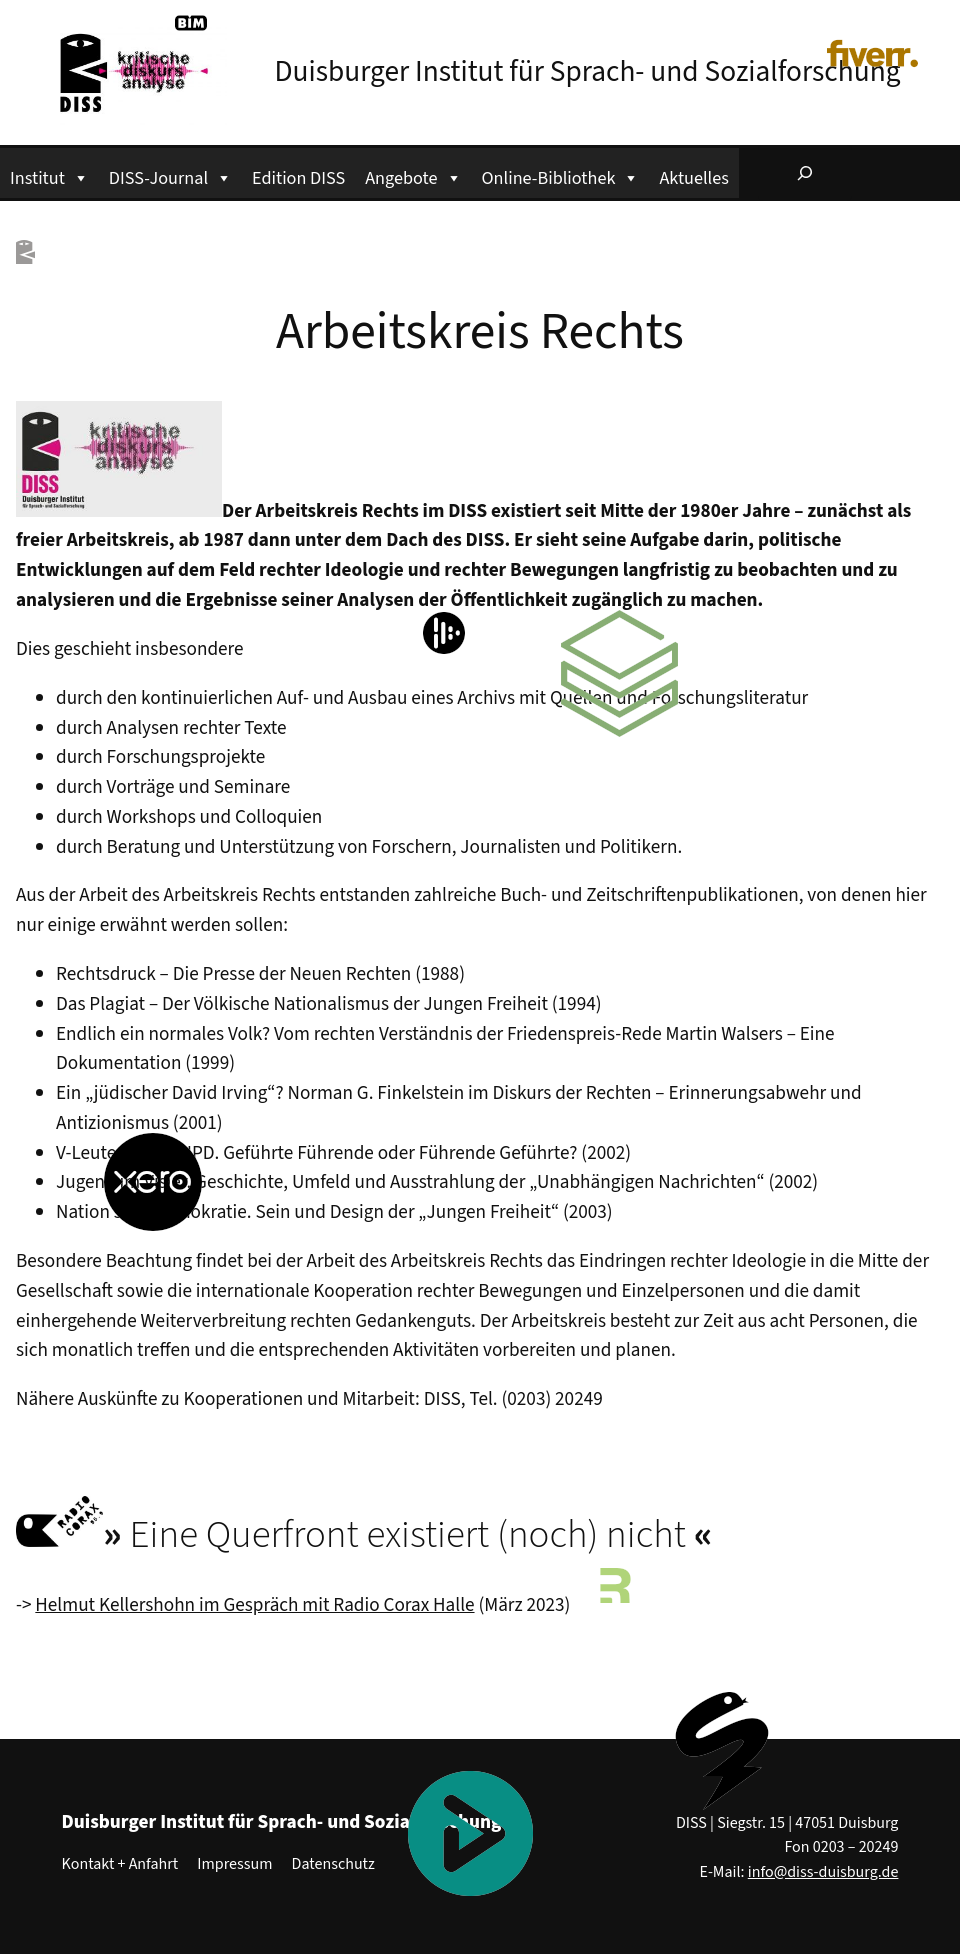  Describe the element at coordinates (619, 673) in the screenshot. I see `open Databricks platform` at that location.